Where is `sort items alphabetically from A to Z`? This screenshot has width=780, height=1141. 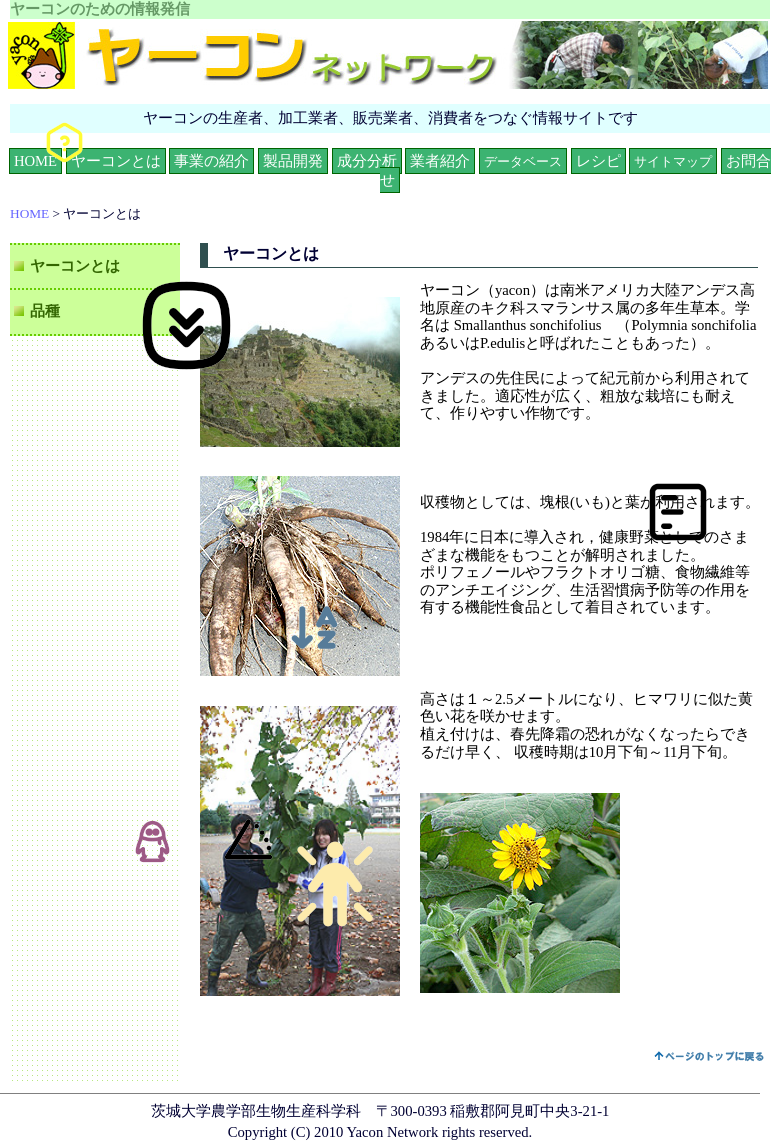
sort items alphabetically from A to Z is located at coordinates (314, 627).